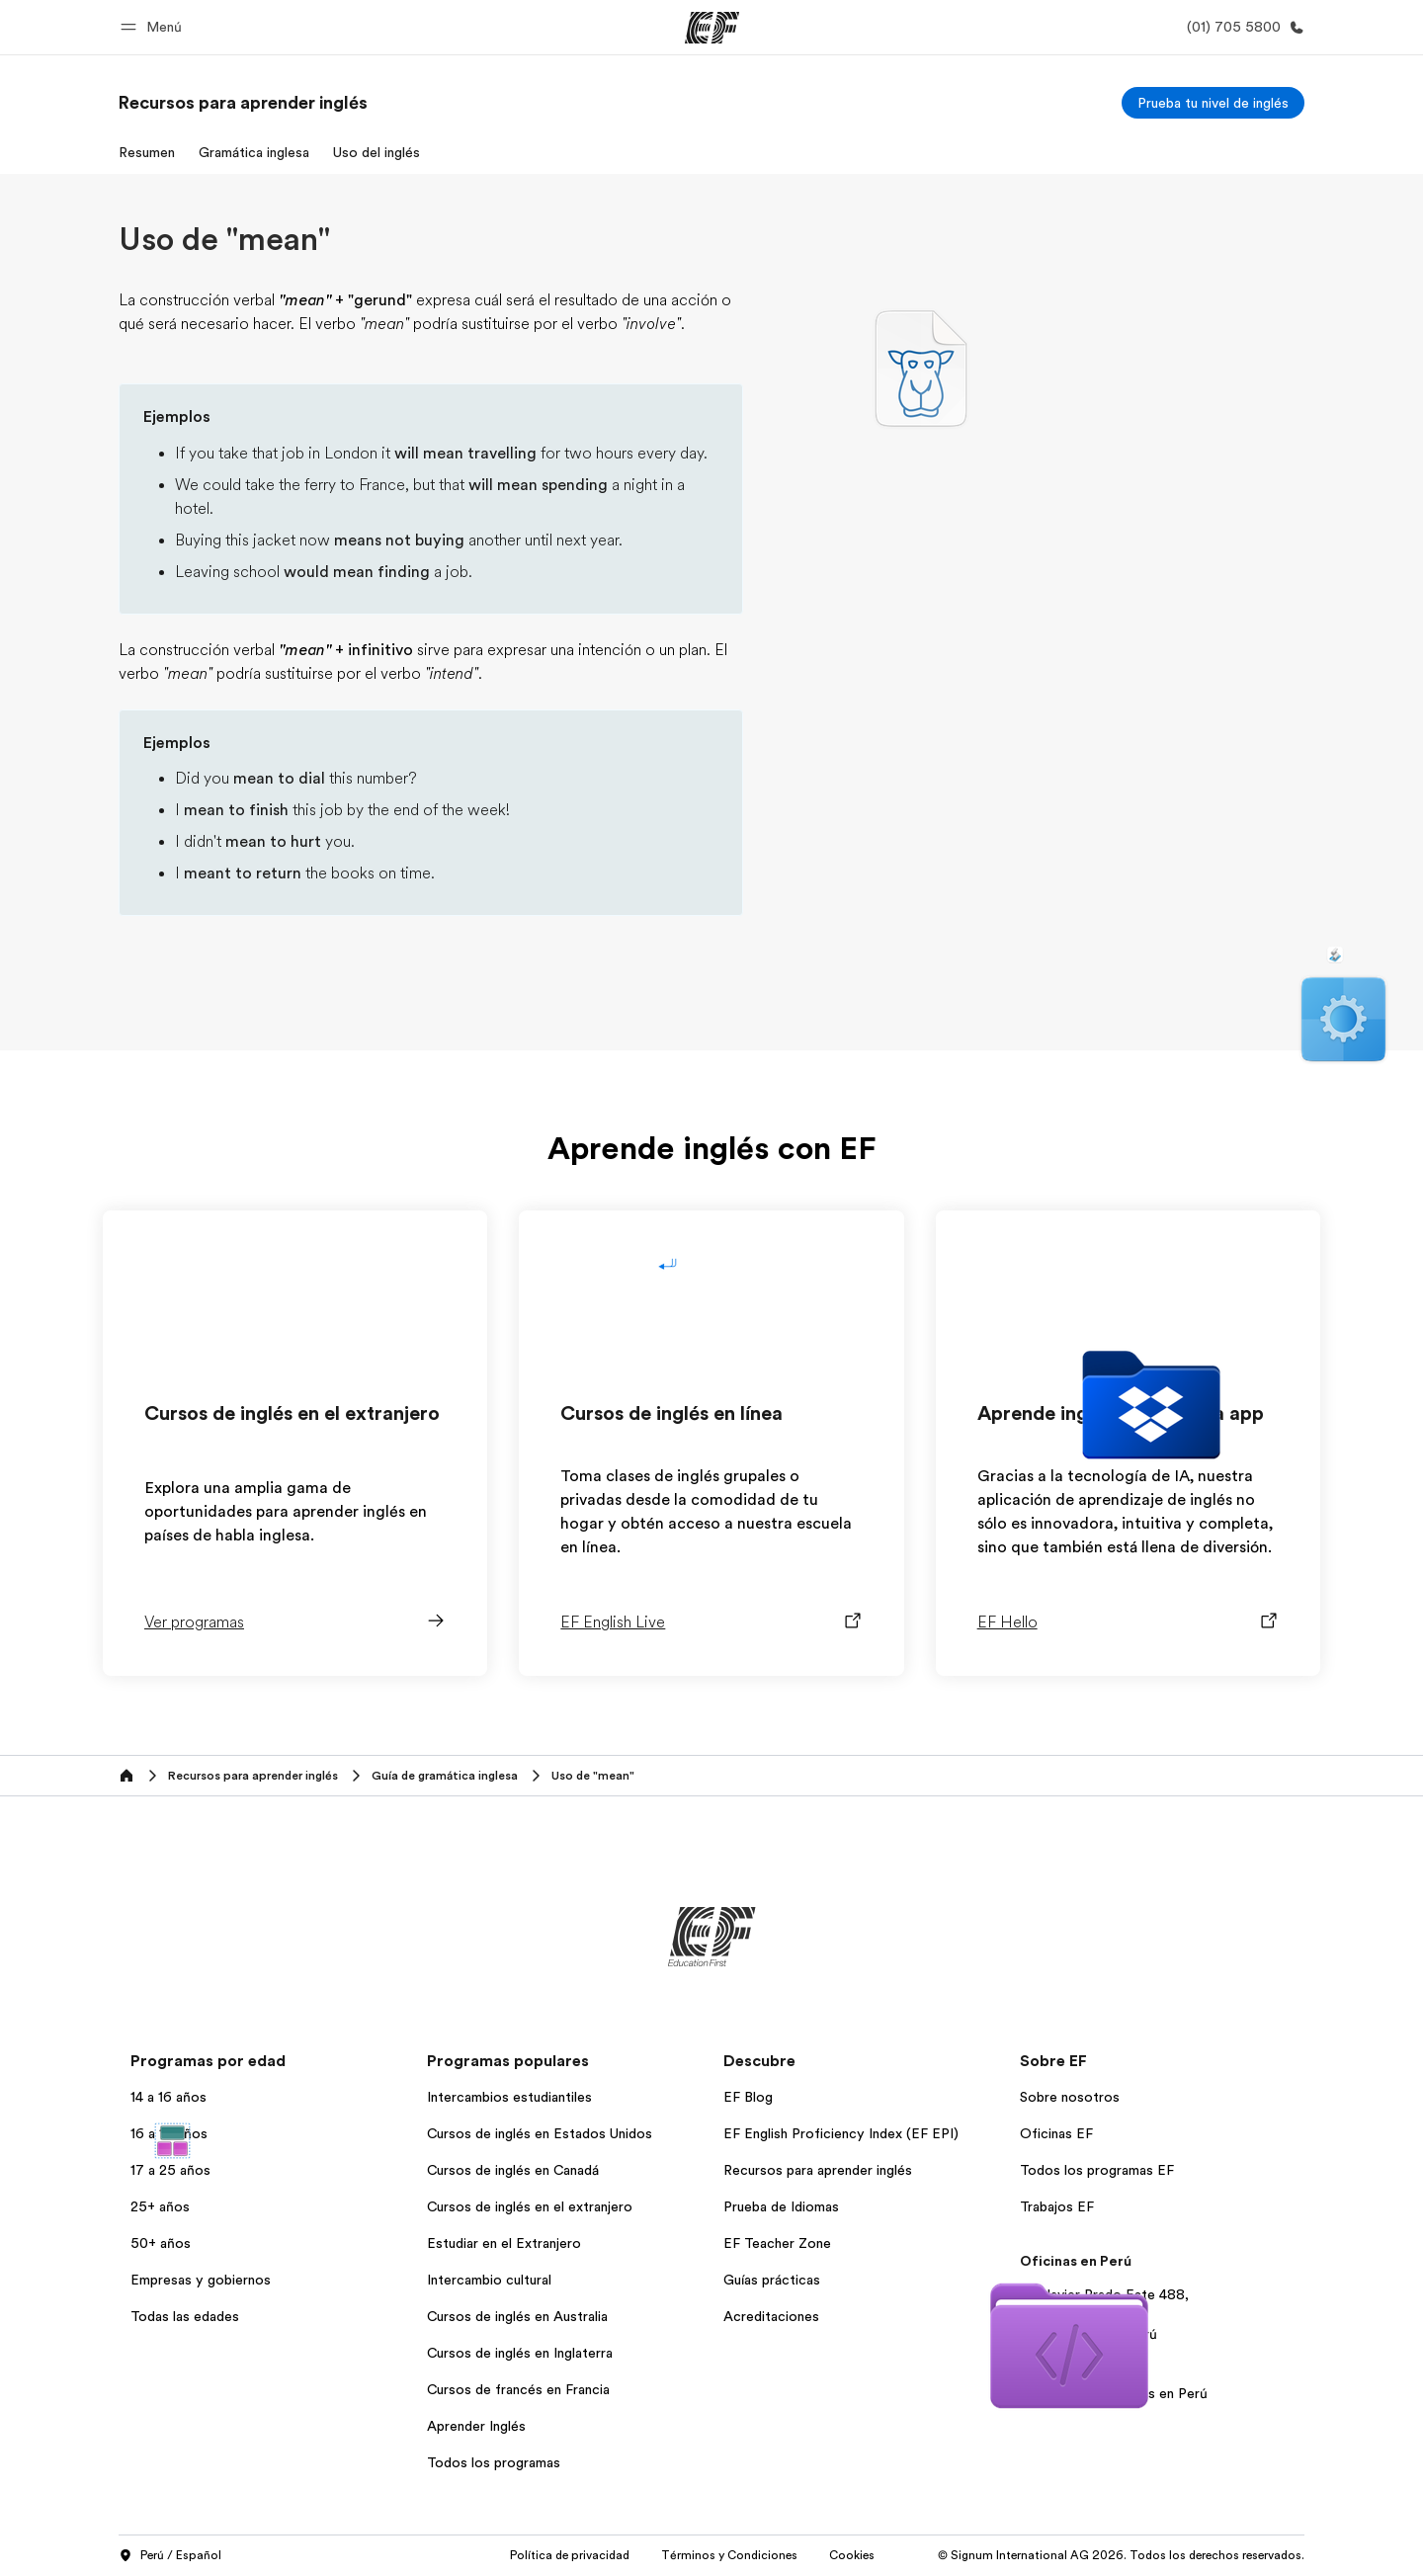 The width and height of the screenshot is (1423, 2576). What do you see at coordinates (1335, 955) in the screenshot?
I see `manage folder automation scripts` at bounding box center [1335, 955].